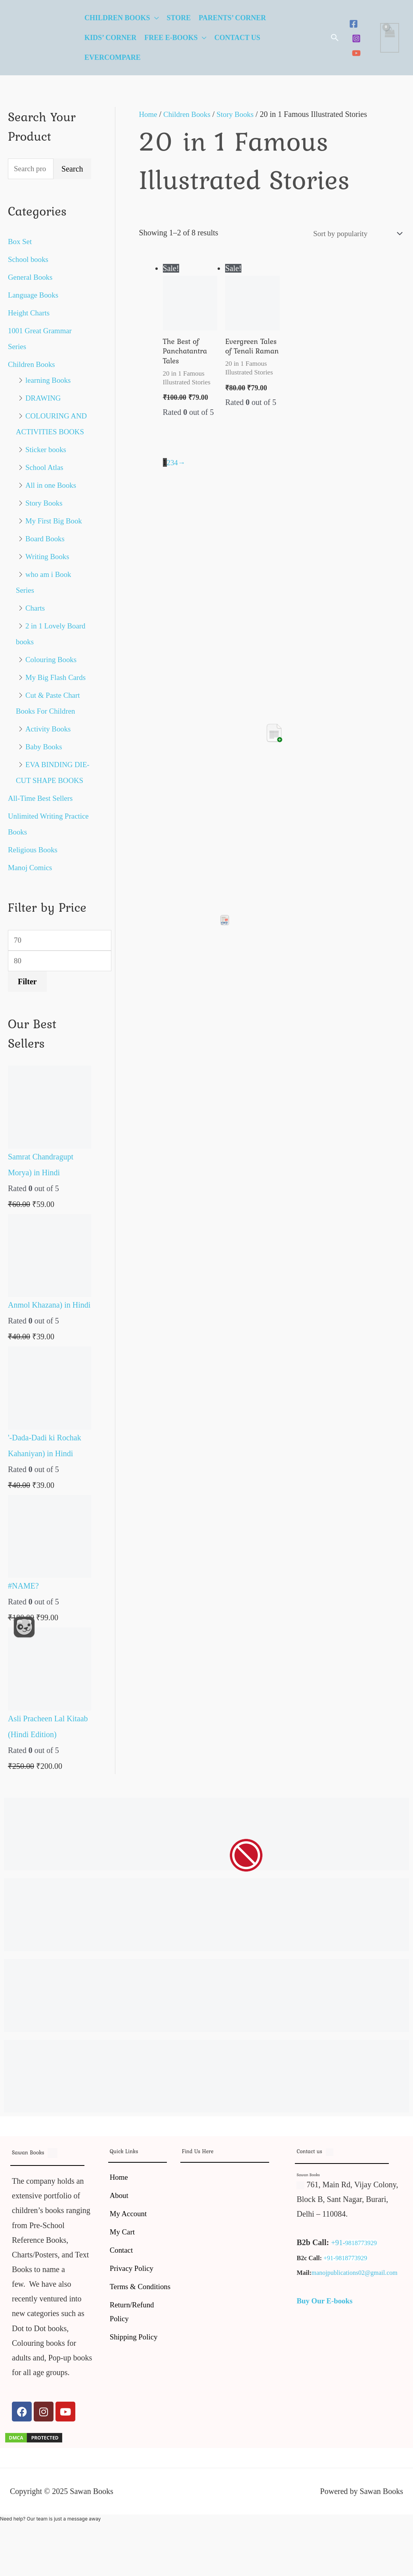  I want to click on open atril document viewer, so click(225, 920).